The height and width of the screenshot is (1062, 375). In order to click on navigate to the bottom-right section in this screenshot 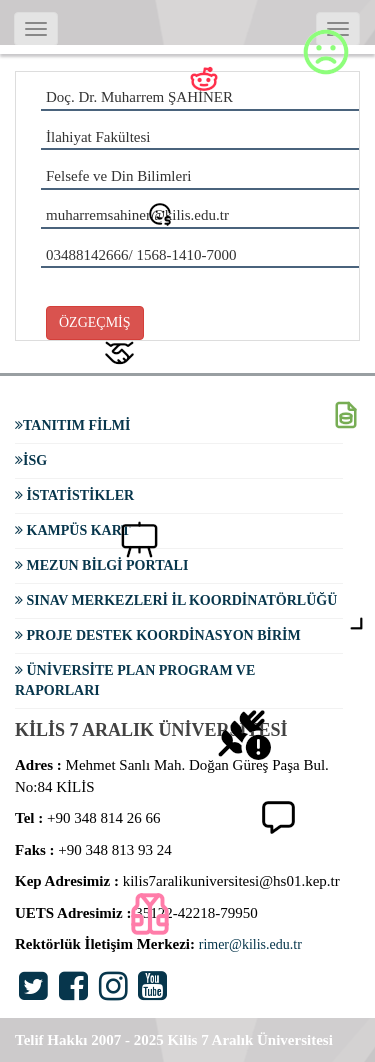, I will do `click(356, 623)`.